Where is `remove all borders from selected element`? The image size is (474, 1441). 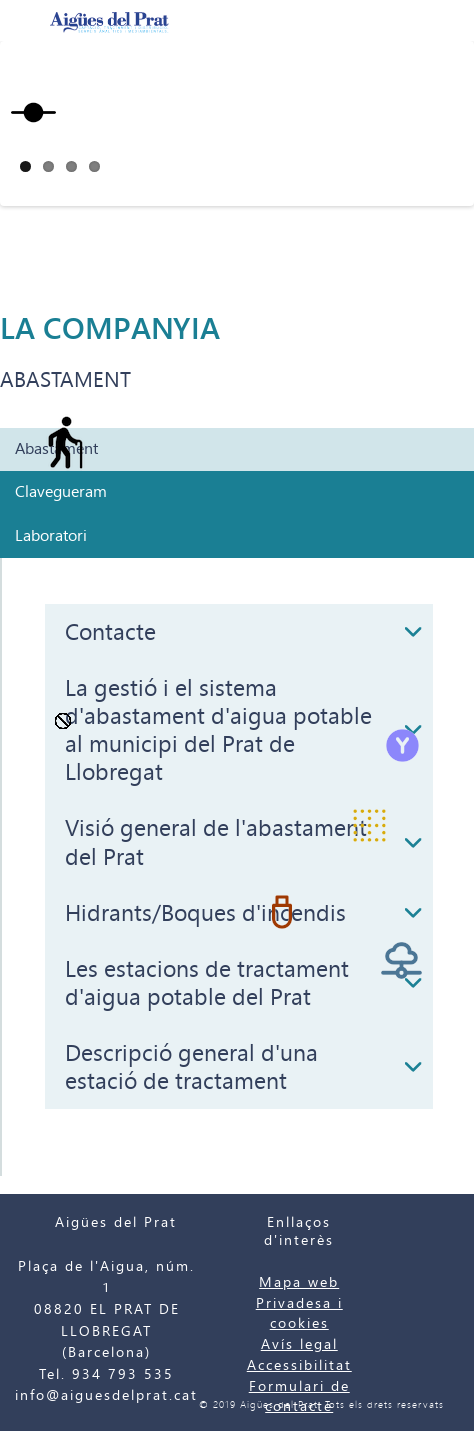
remove all borders from selected element is located at coordinates (369, 825).